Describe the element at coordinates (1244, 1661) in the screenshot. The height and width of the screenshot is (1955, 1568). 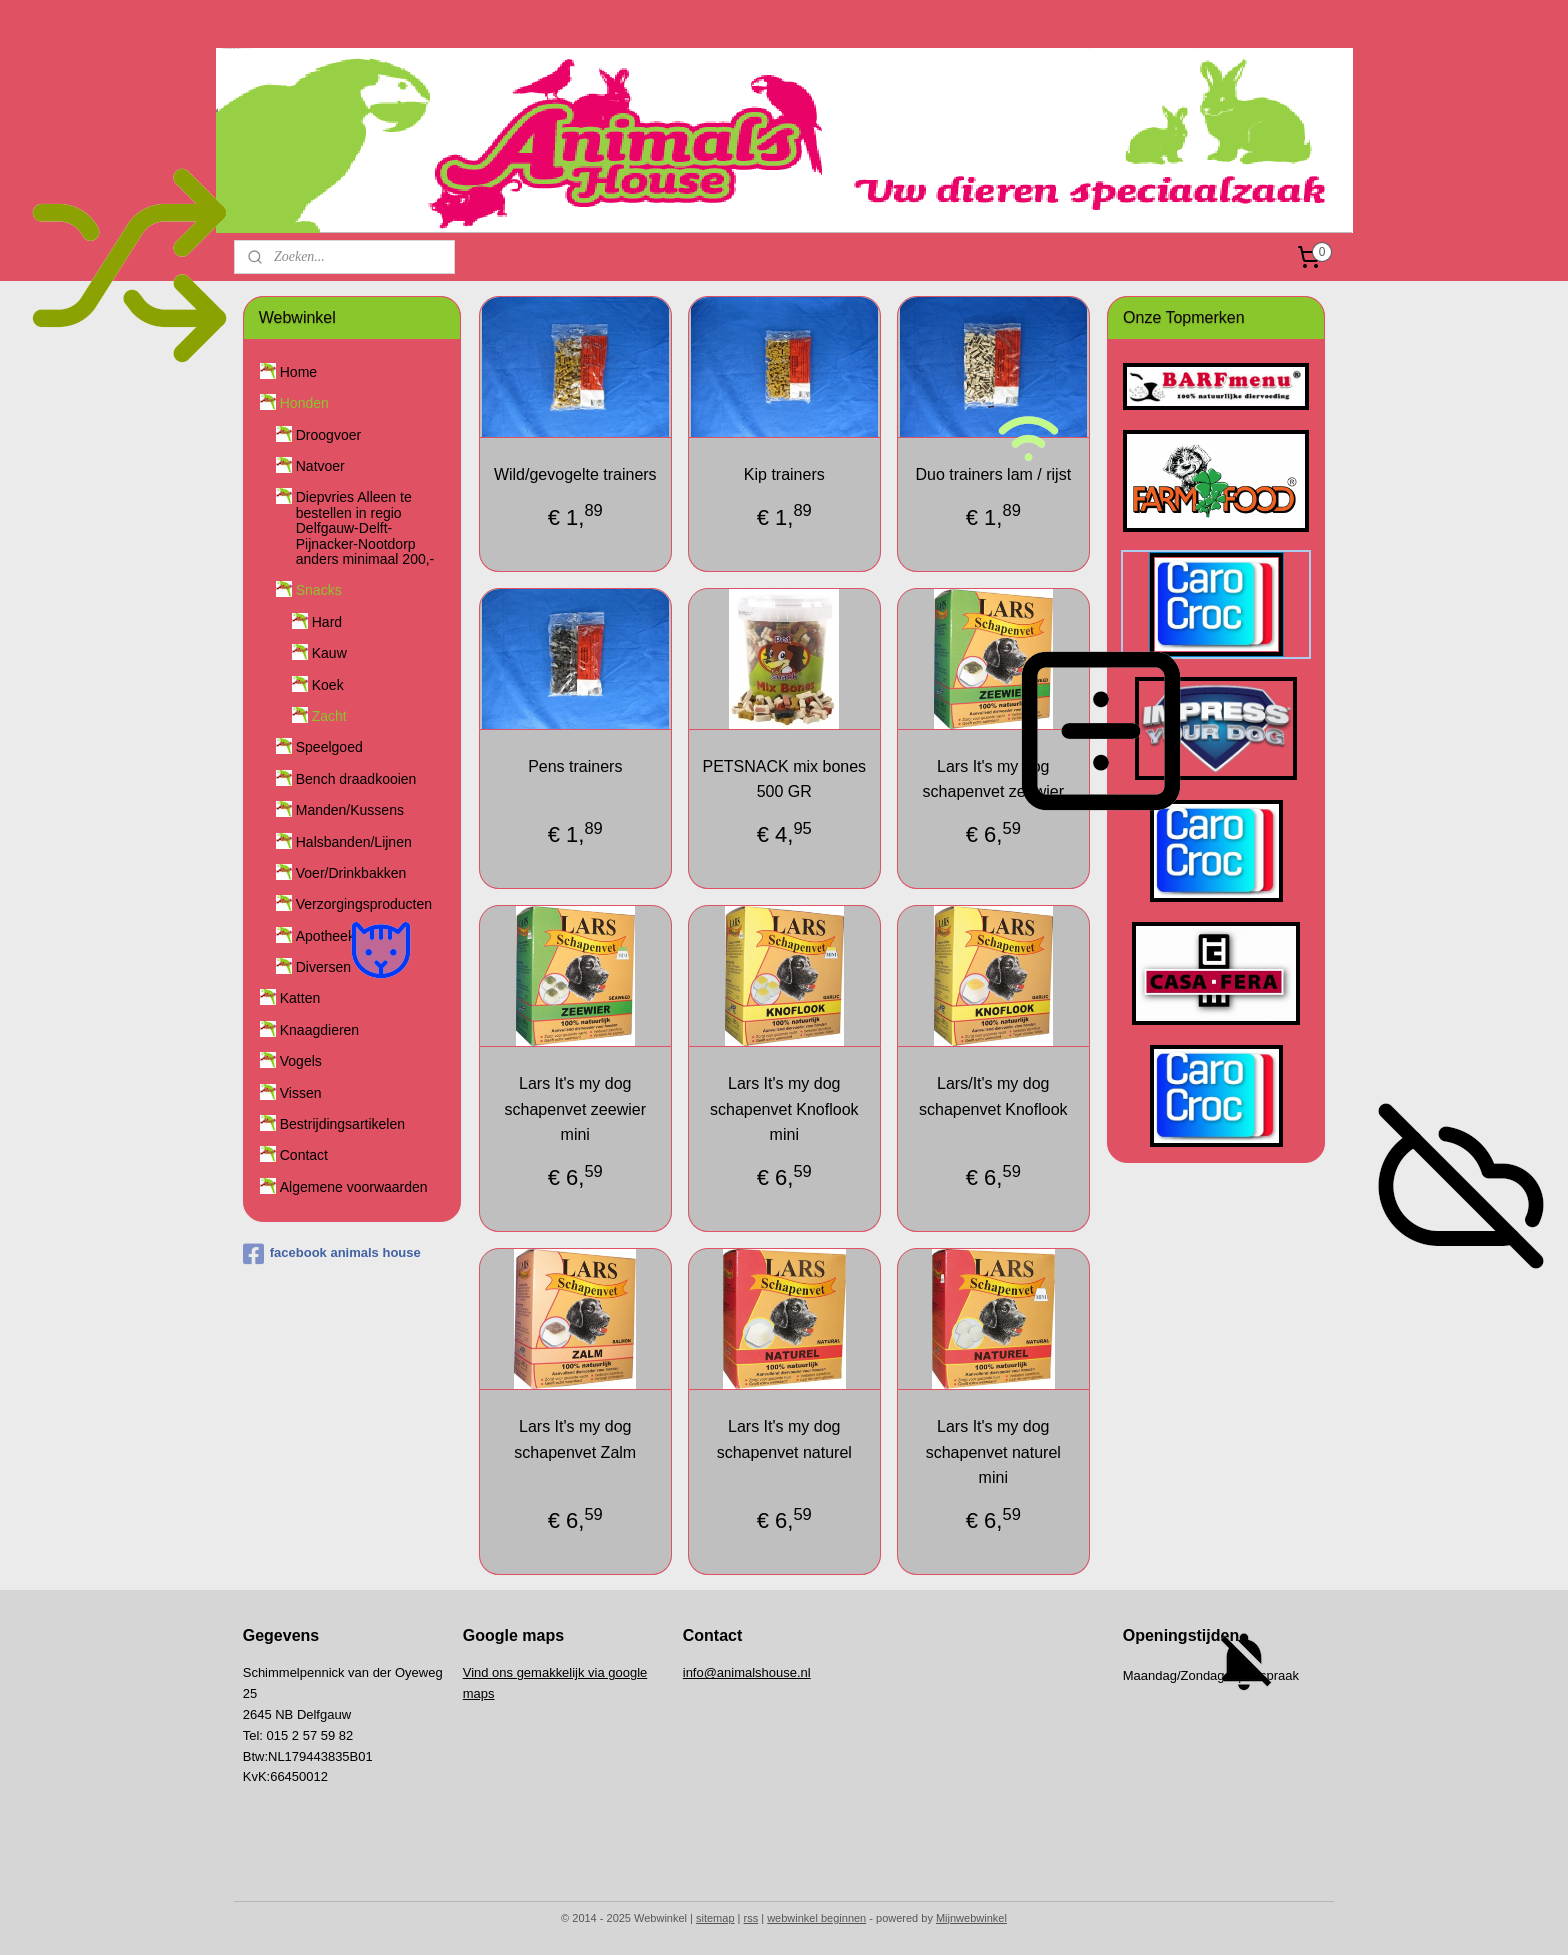
I see `mute notifications` at that location.